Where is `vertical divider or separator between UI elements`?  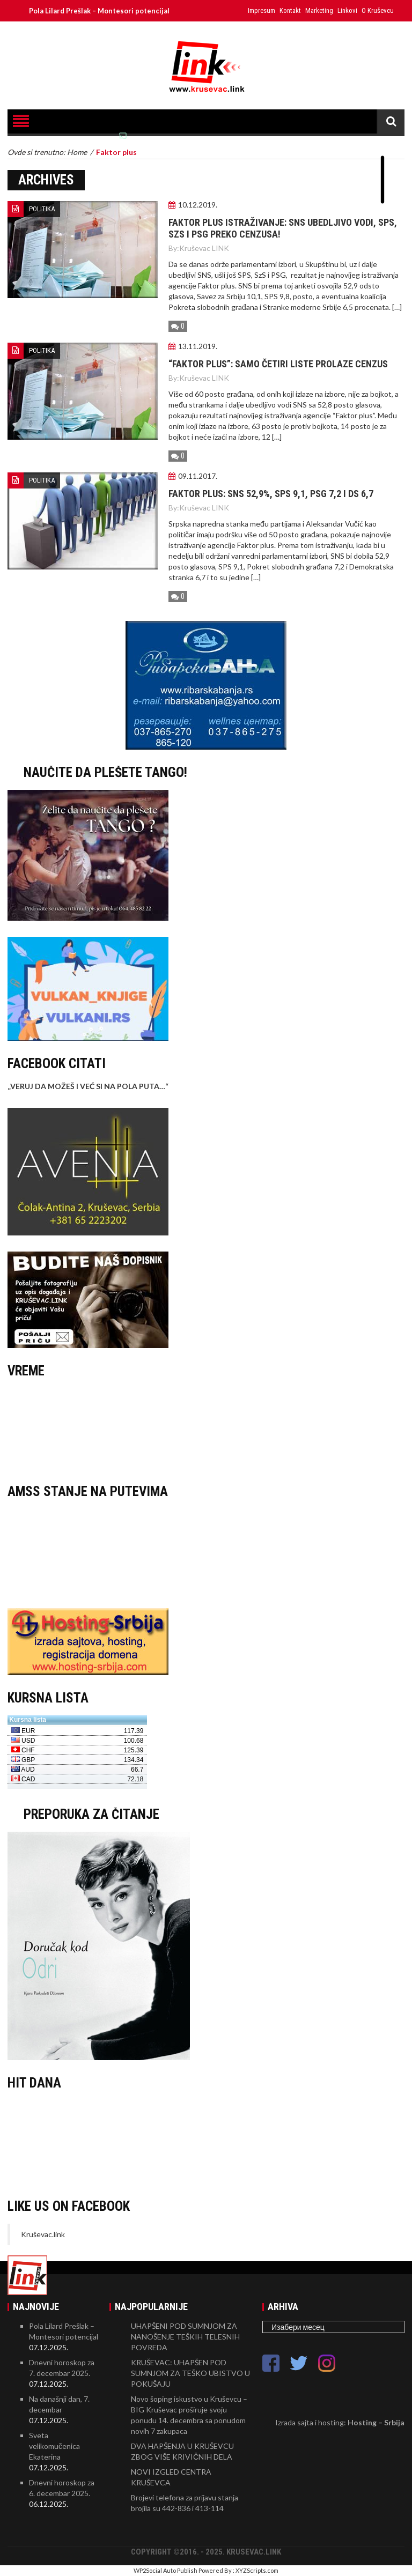
vertical divider or separator between UI elements is located at coordinates (382, 180).